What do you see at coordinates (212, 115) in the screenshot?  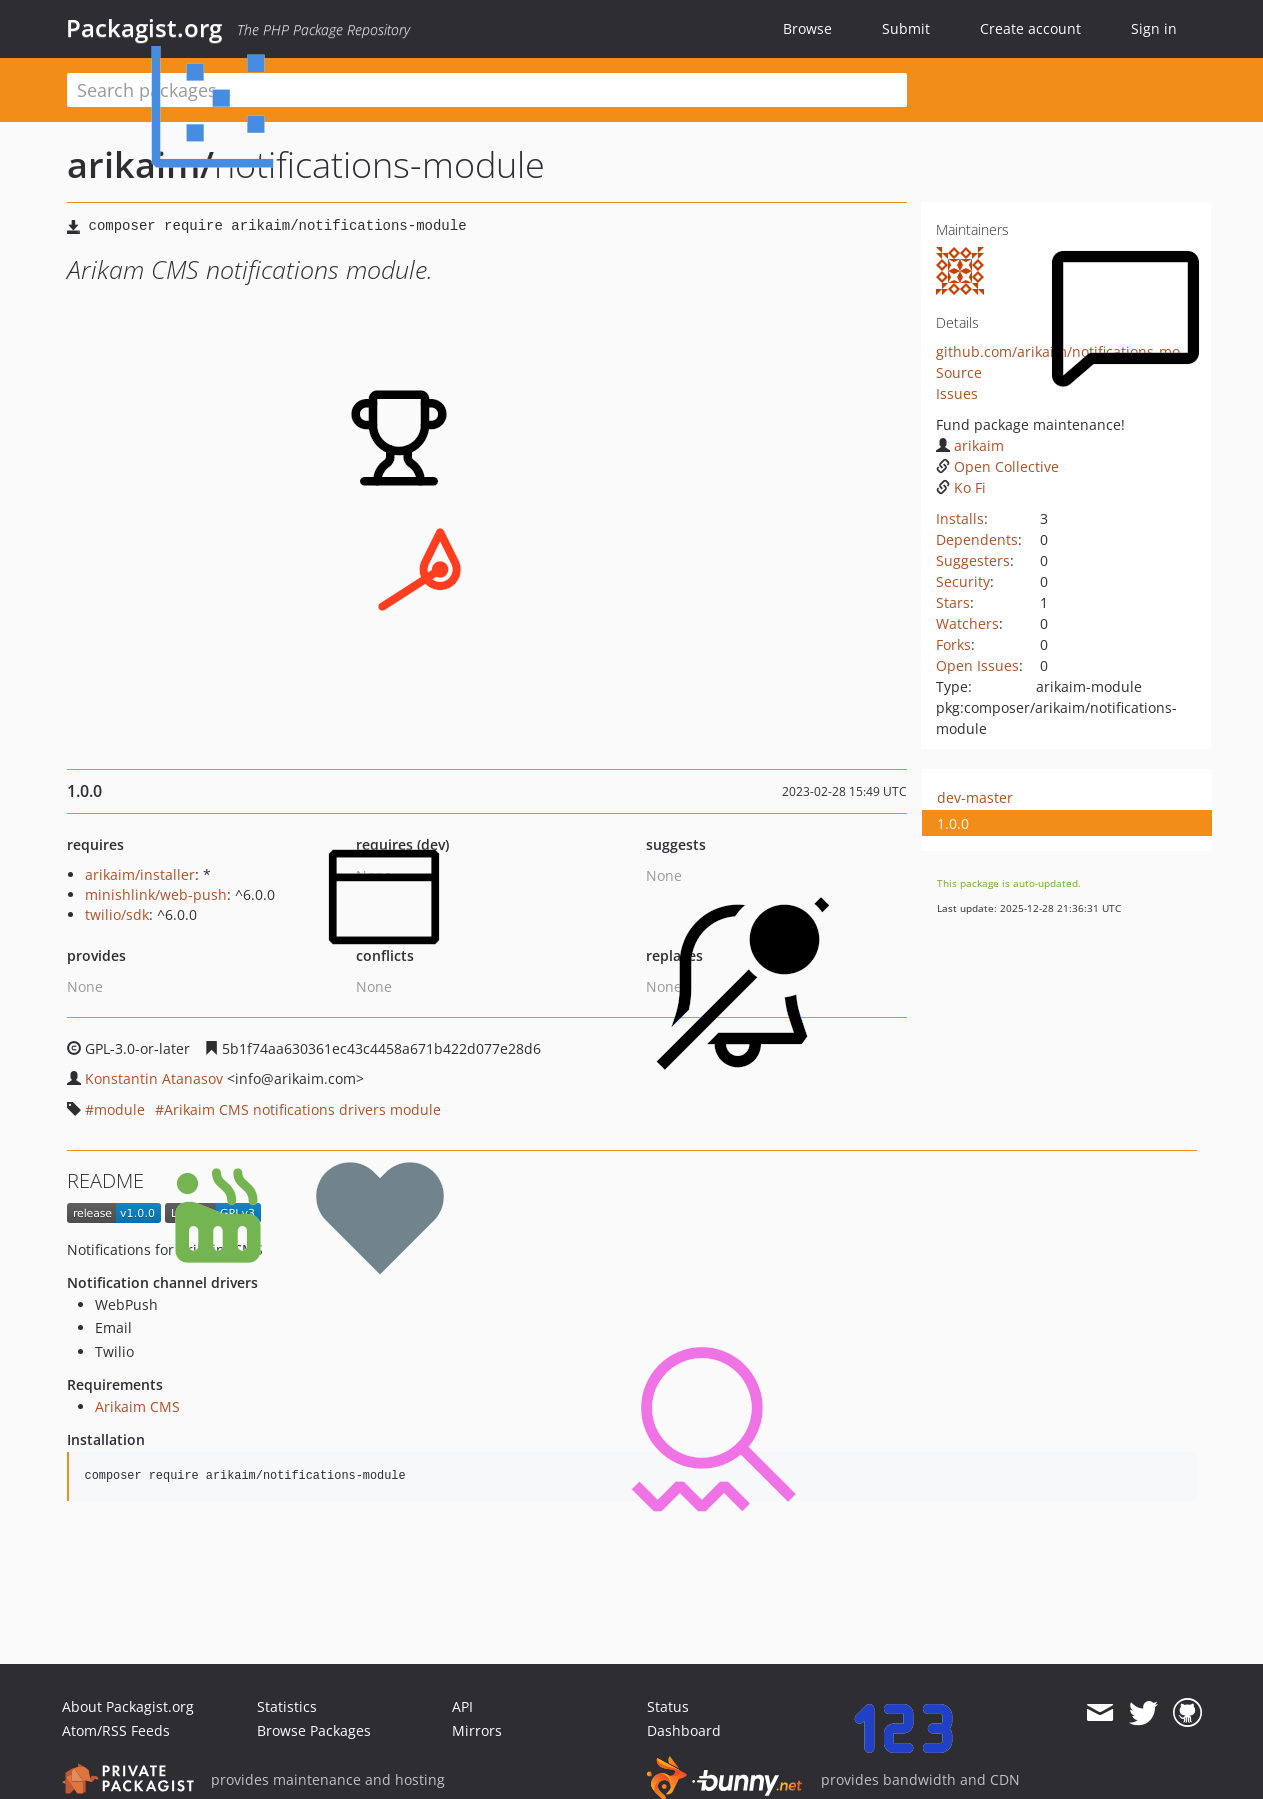 I see `view scatter plot visualization` at bounding box center [212, 115].